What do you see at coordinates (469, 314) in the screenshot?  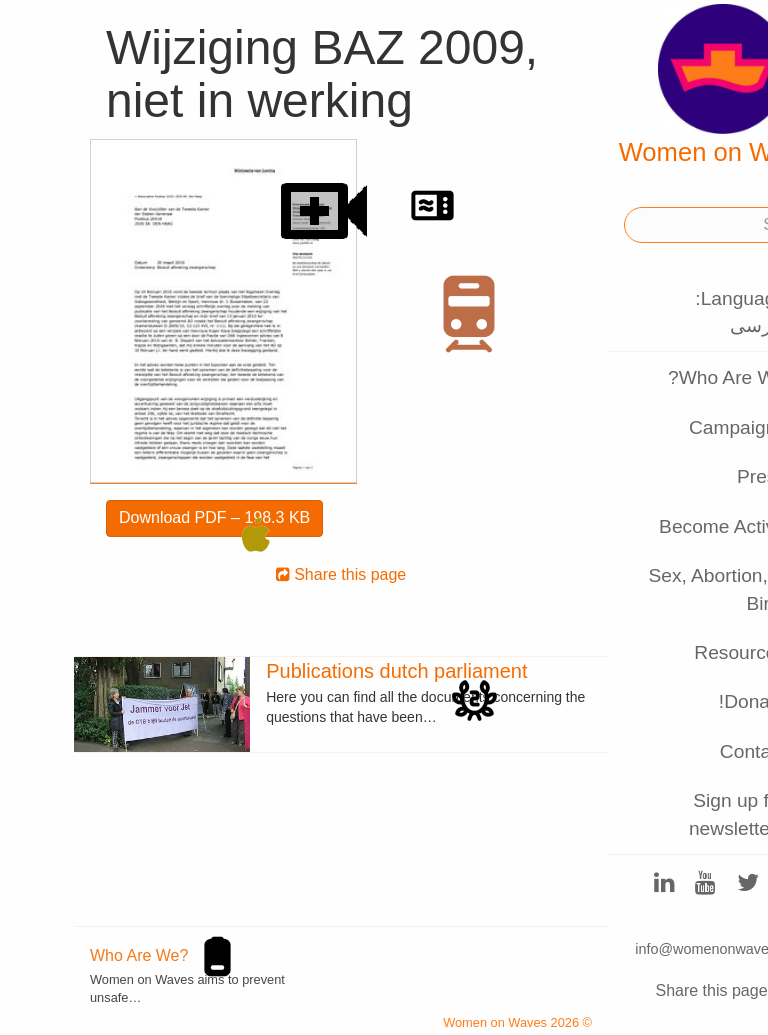 I see `view subway or metro transit options` at bounding box center [469, 314].